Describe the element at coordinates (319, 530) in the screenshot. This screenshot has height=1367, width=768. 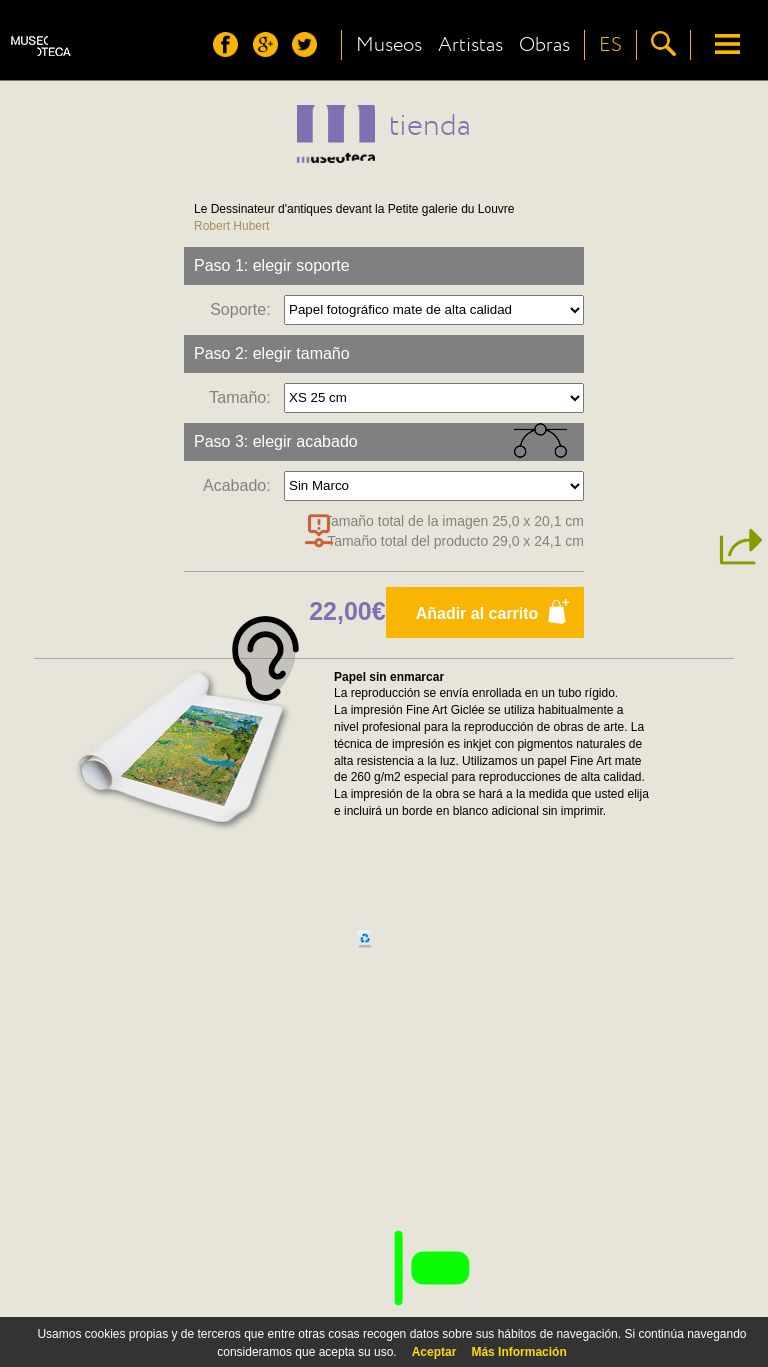
I see `indicates a timeline event requiring attention` at that location.